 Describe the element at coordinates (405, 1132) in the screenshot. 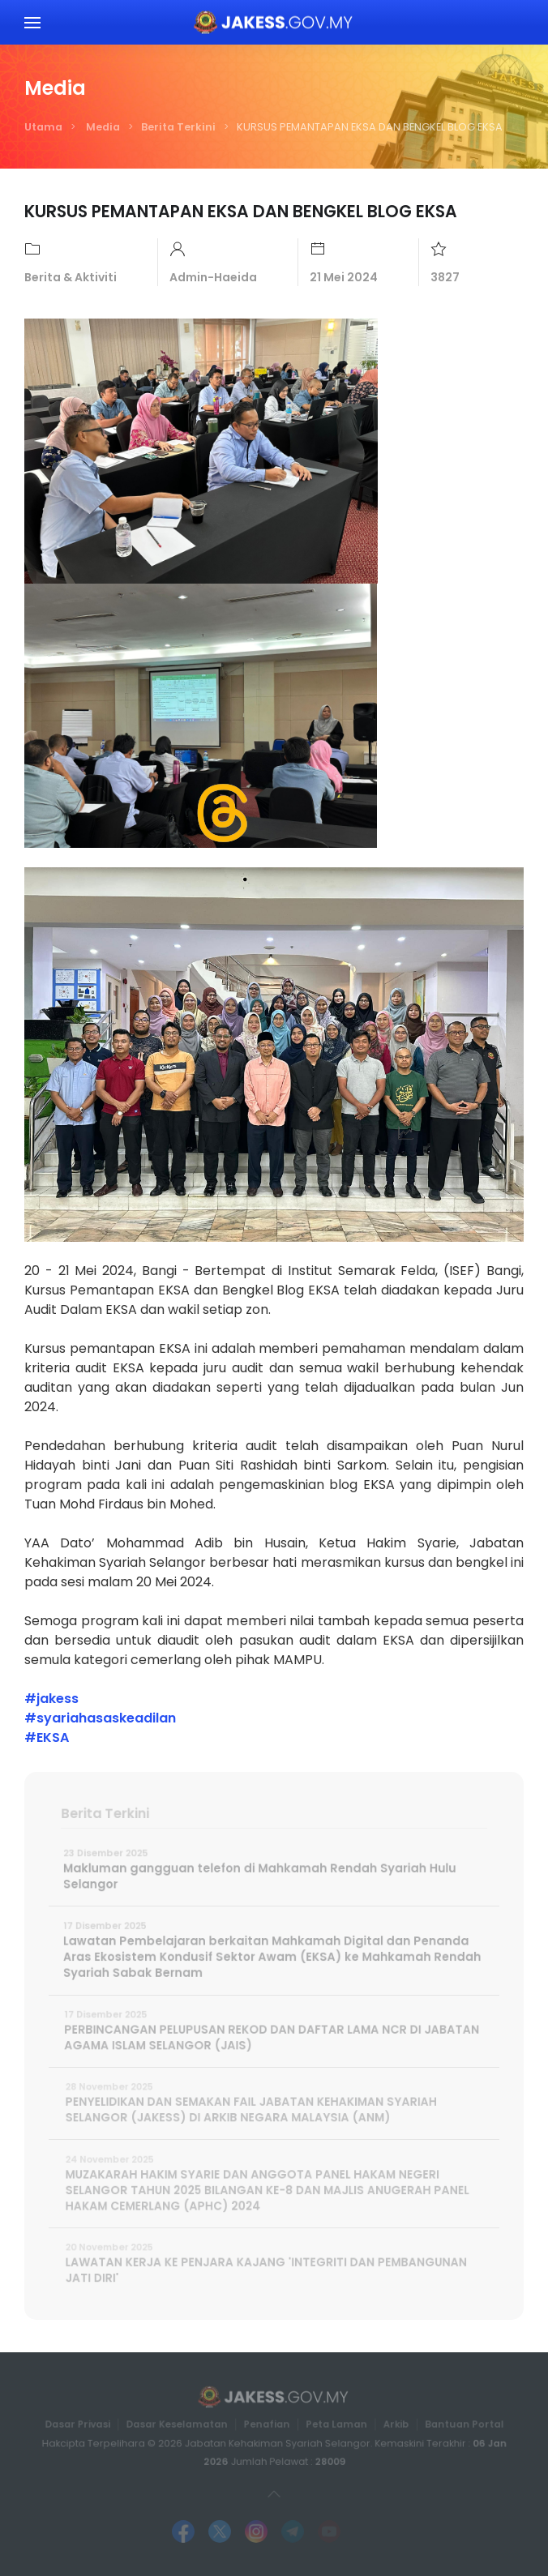

I see `view analytics or performance trends` at that location.